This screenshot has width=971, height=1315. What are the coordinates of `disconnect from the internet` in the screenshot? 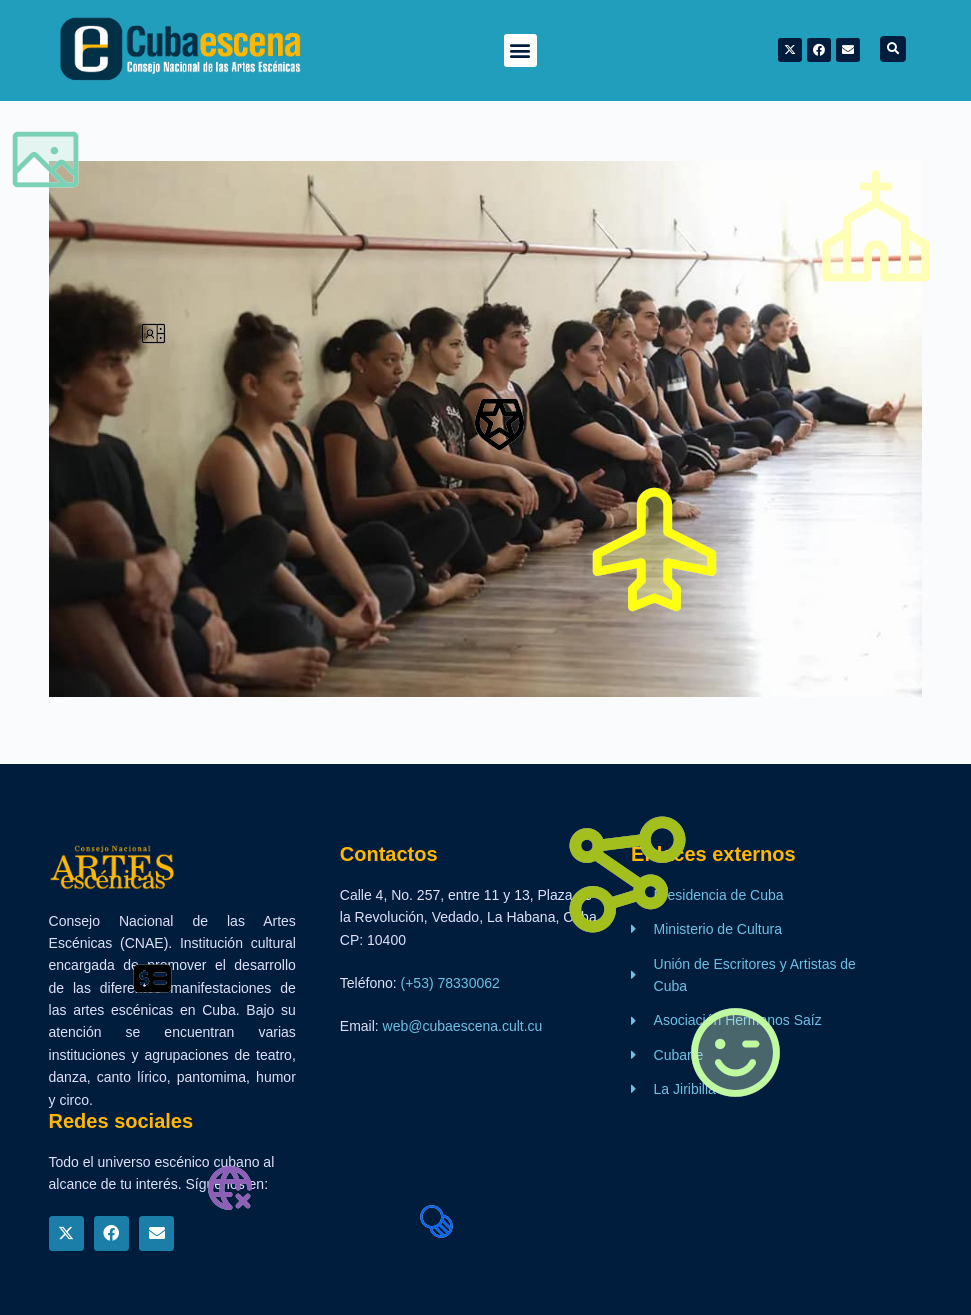 It's located at (230, 1188).